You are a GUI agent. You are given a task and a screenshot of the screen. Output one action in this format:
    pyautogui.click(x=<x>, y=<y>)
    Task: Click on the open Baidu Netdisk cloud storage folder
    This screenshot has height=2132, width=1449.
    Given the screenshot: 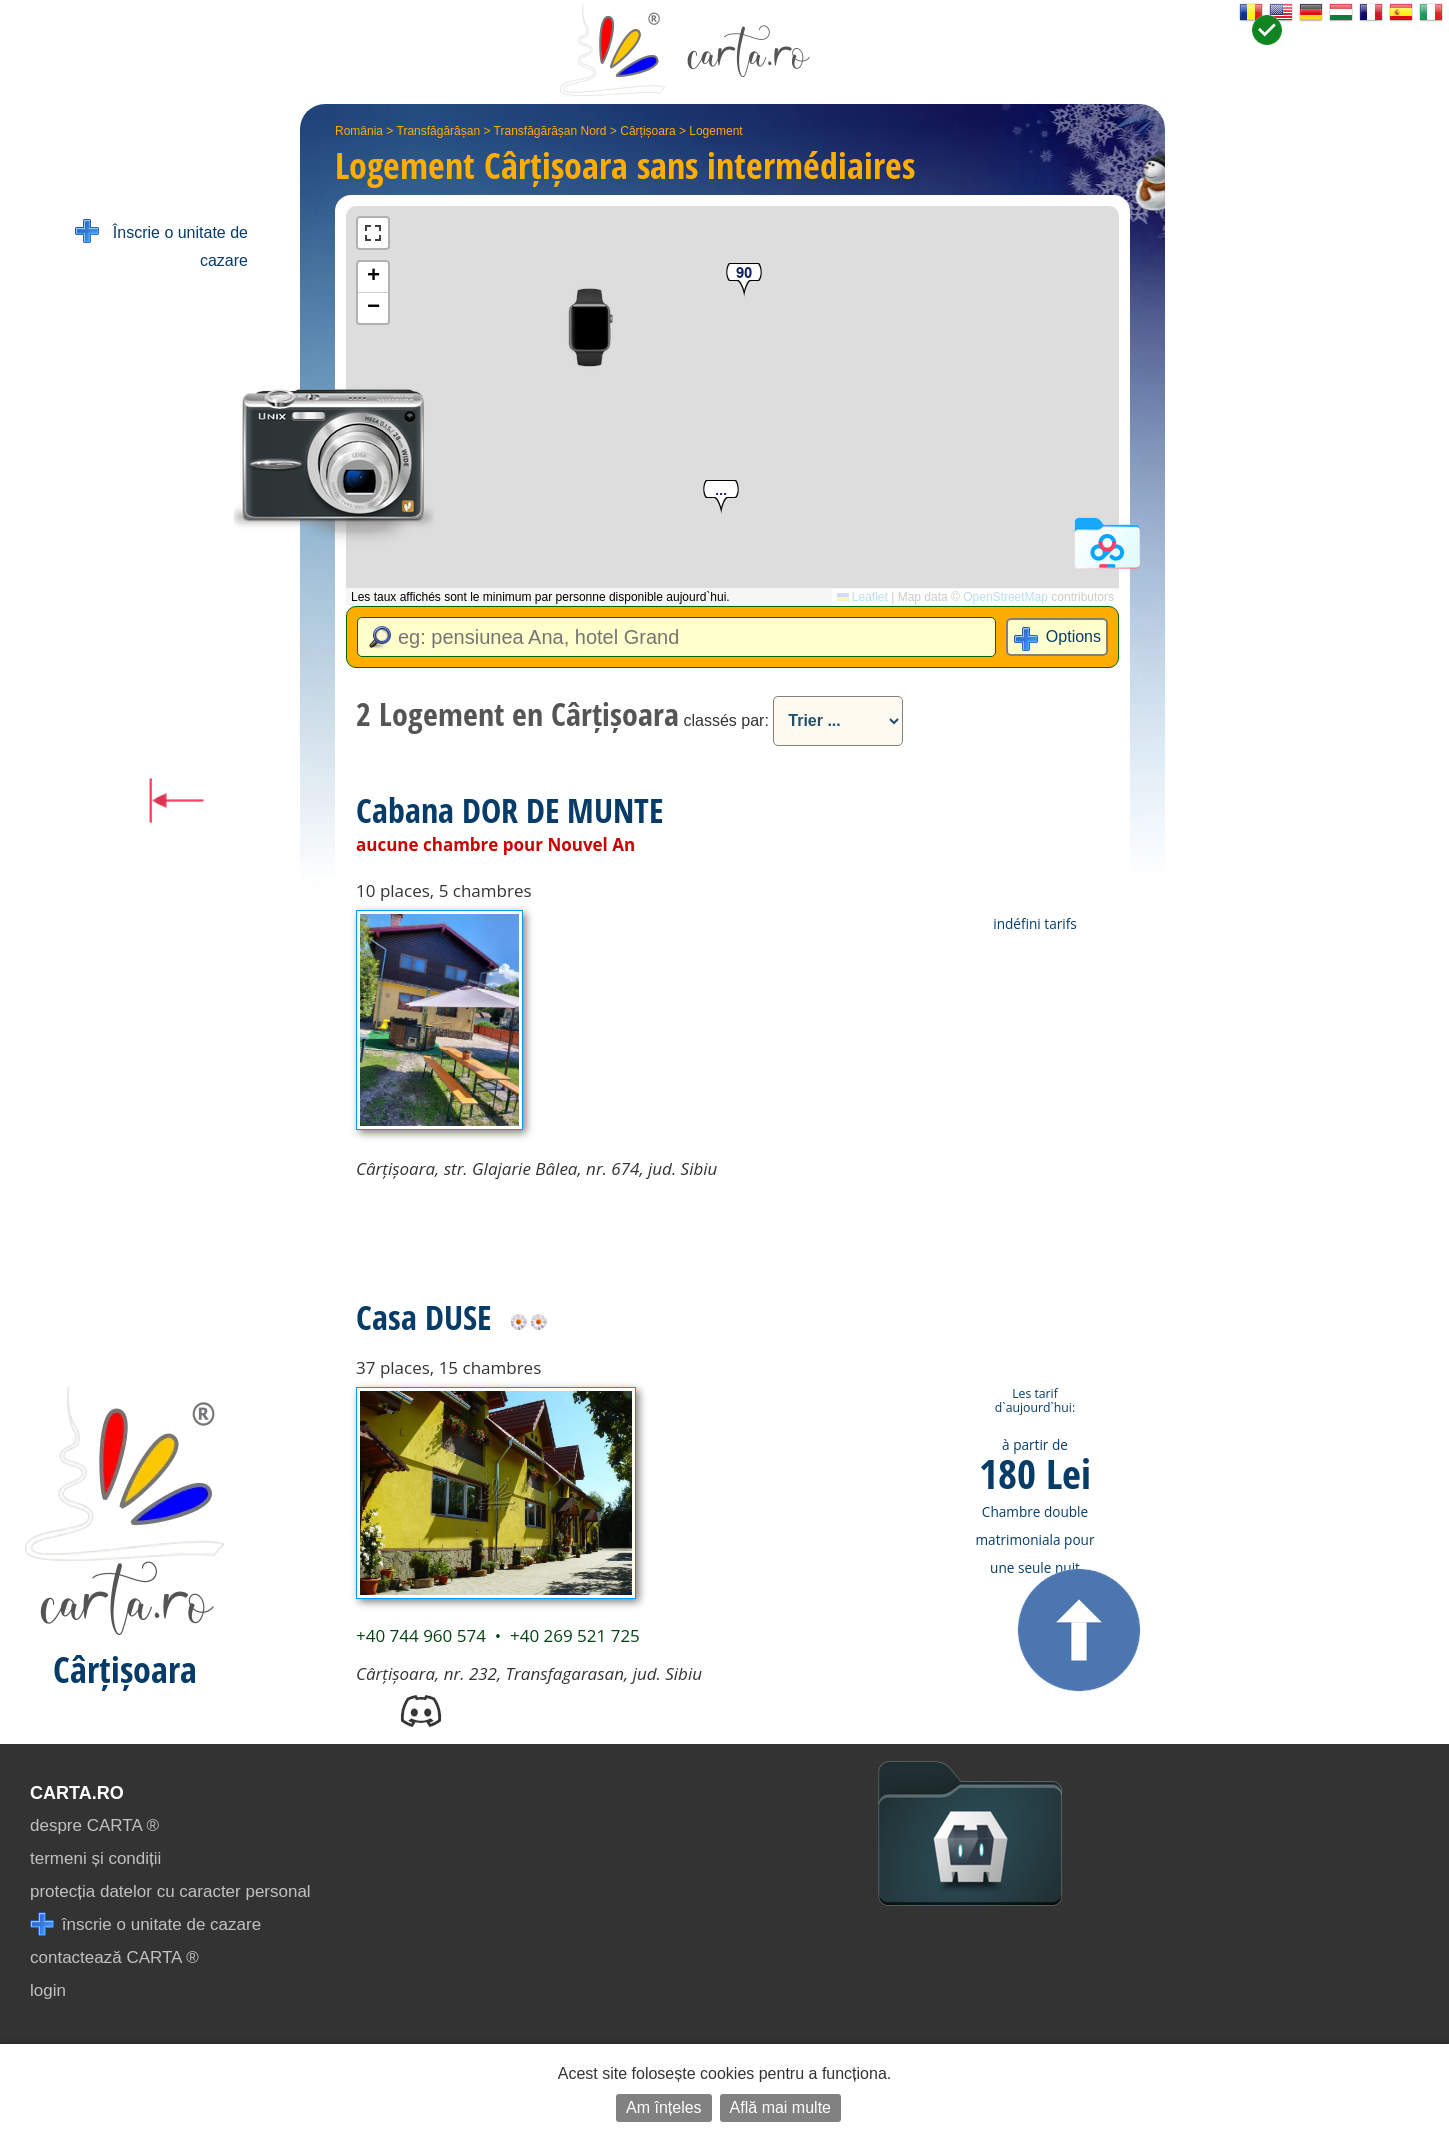 What is the action you would take?
    pyautogui.click(x=1107, y=545)
    